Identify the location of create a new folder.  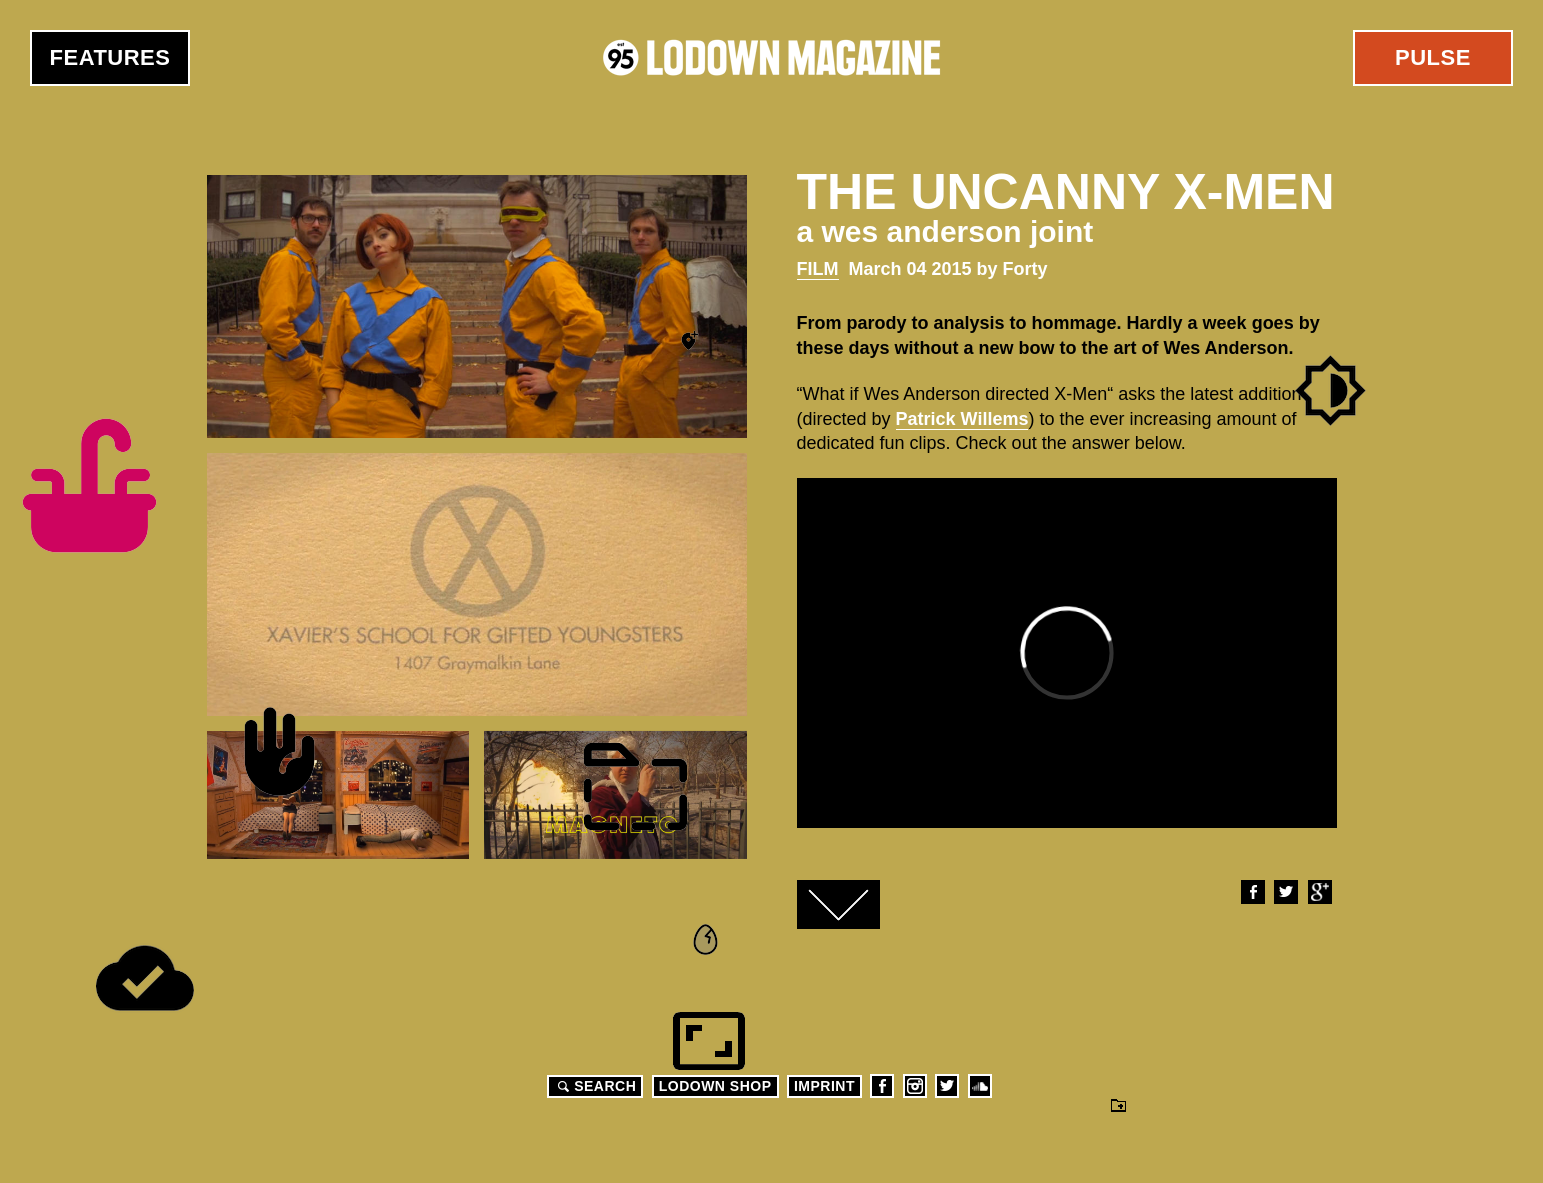
(635, 786).